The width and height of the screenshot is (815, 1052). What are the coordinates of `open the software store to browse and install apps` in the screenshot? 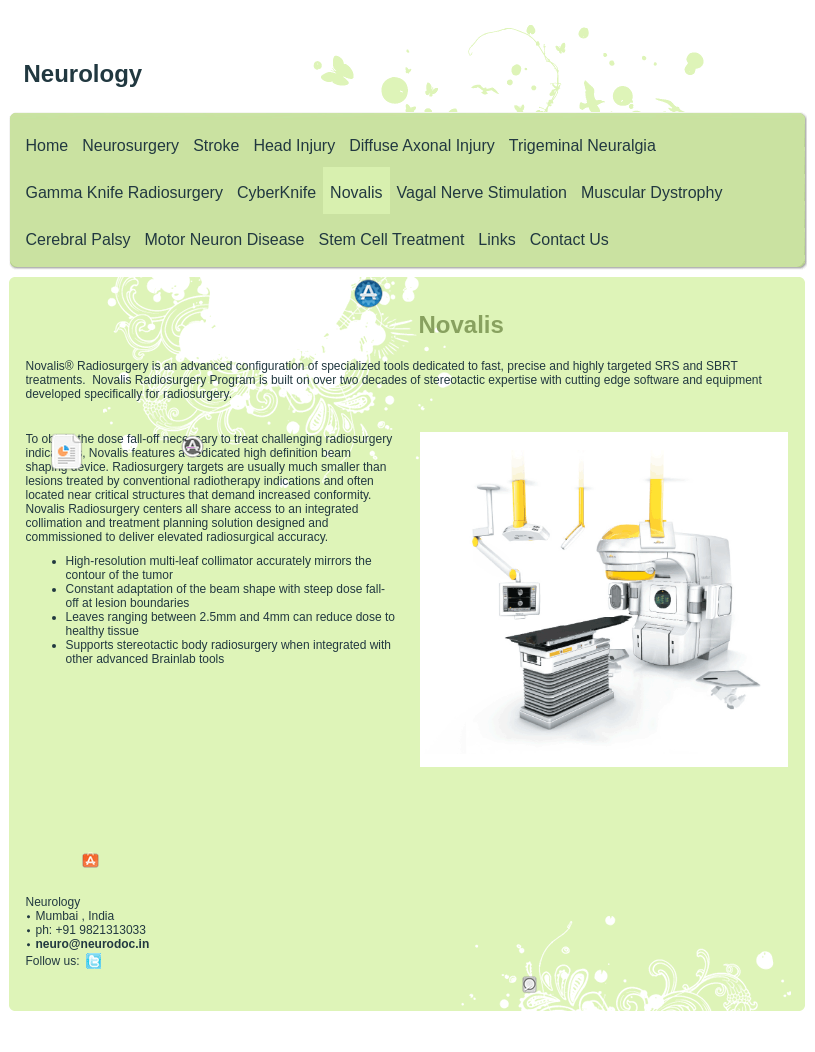 It's located at (90, 860).